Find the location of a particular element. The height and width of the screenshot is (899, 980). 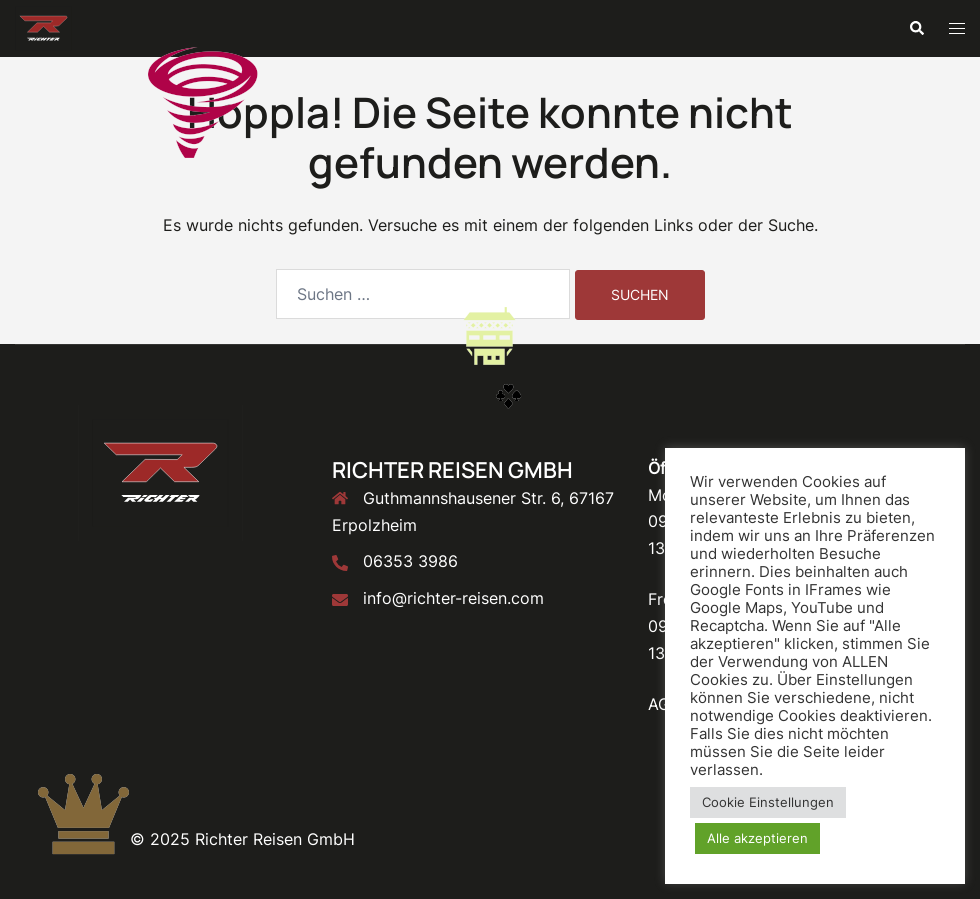

indicates wind or tornado weather condition is located at coordinates (203, 103).